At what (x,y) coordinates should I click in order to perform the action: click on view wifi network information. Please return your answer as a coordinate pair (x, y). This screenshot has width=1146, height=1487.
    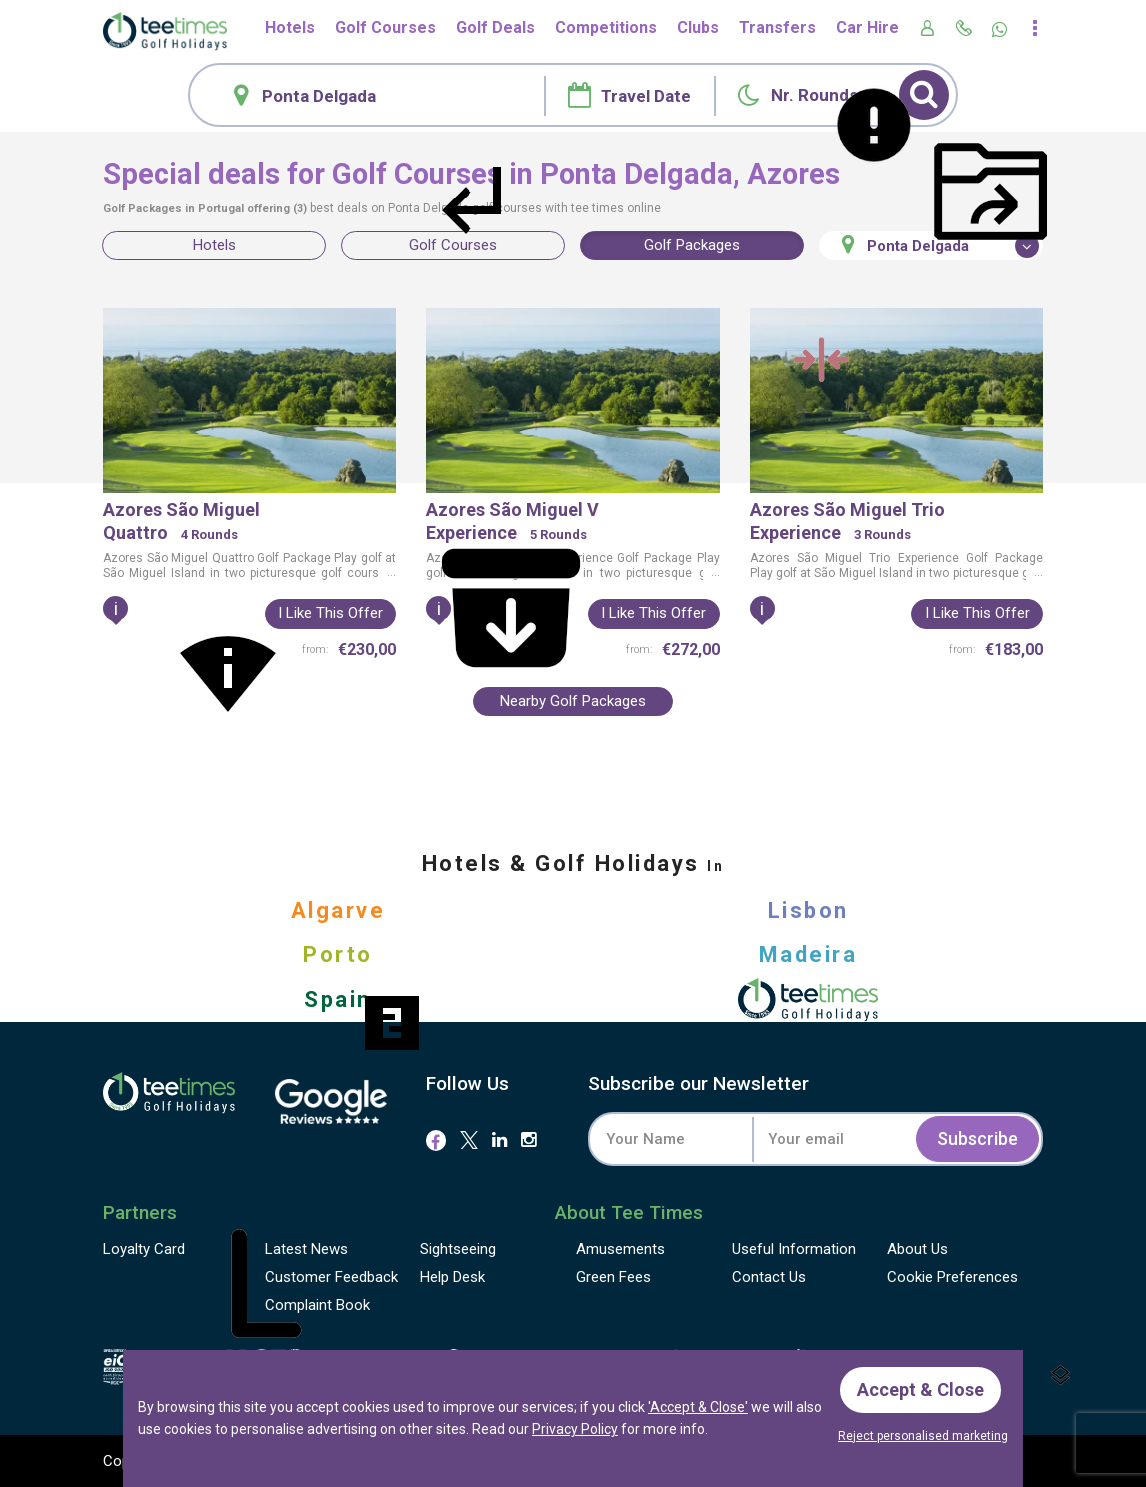
    Looking at the image, I should click on (228, 672).